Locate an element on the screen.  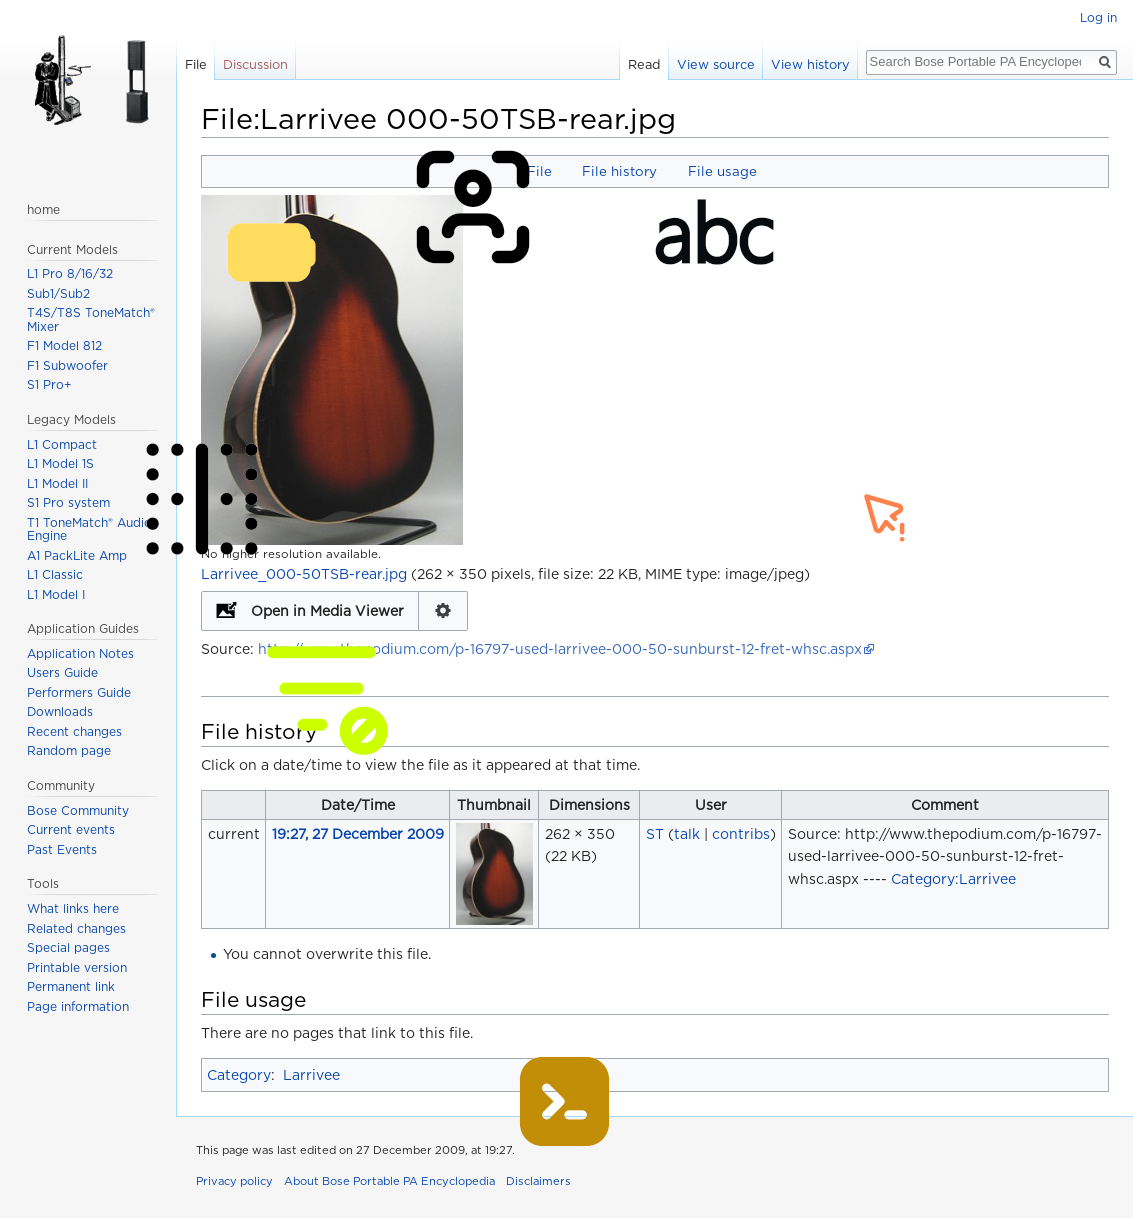
indicates a text or string variable in code is located at coordinates (714, 237).